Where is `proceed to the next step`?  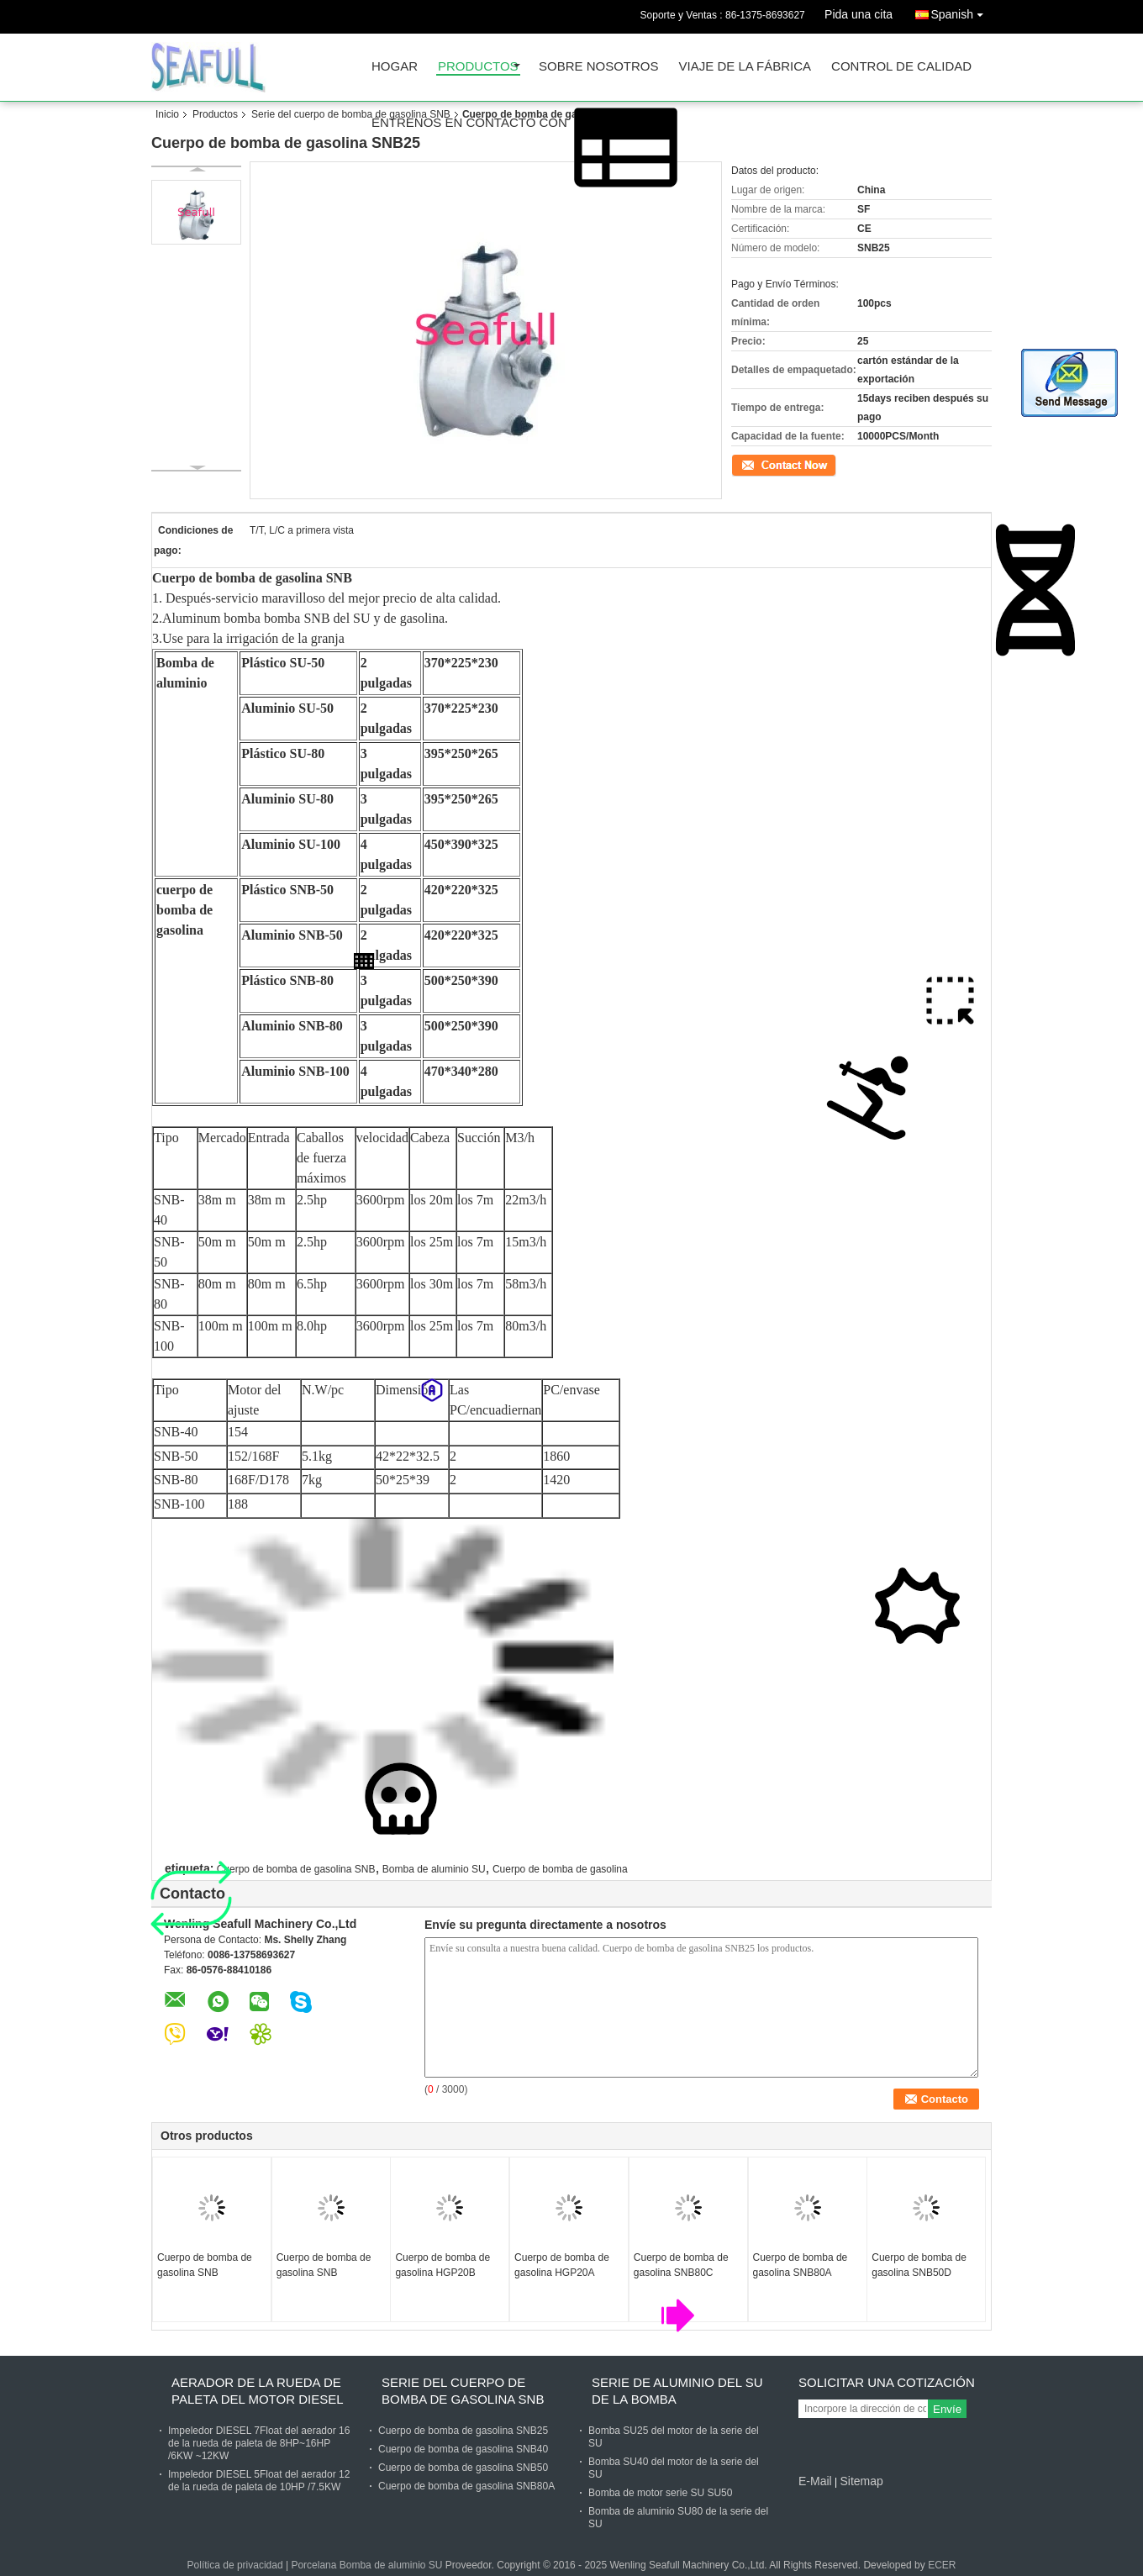 proceed to the next step is located at coordinates (677, 2315).